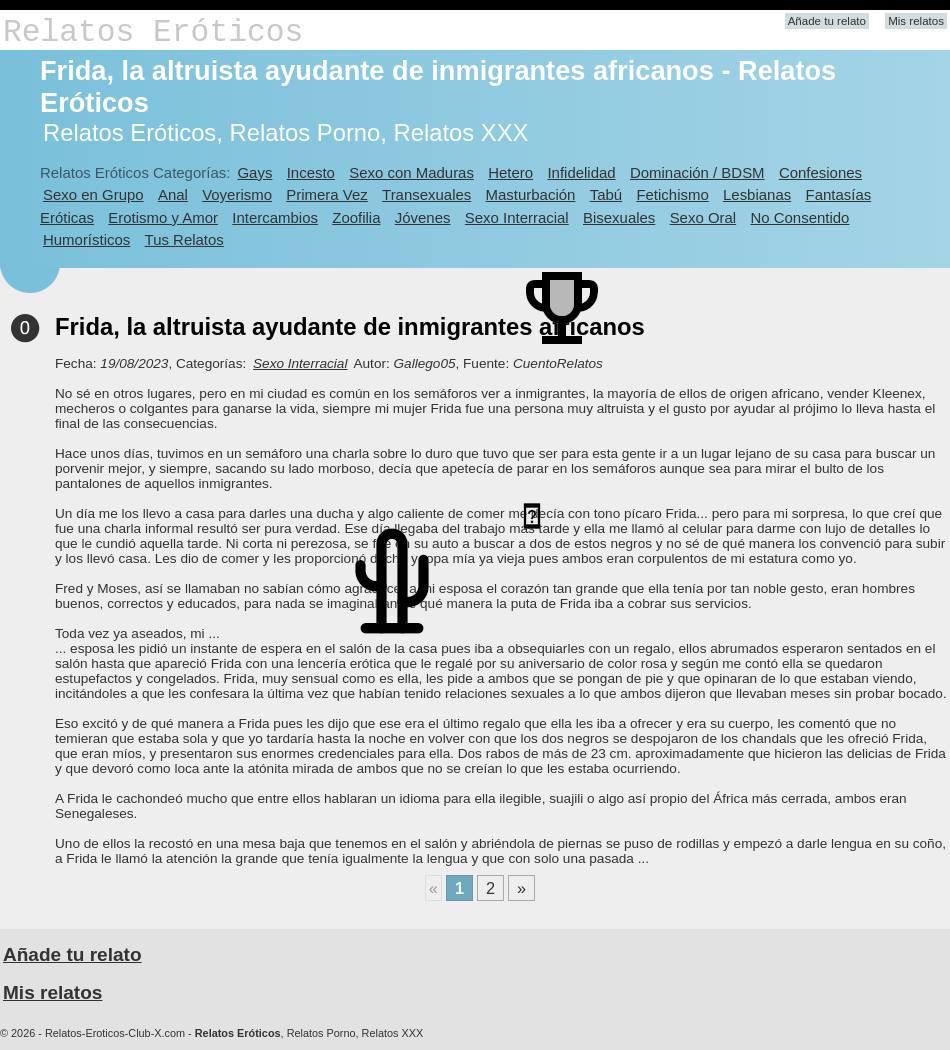 Image resolution: width=950 pixels, height=1050 pixels. I want to click on view achievements or awards, so click(562, 308).